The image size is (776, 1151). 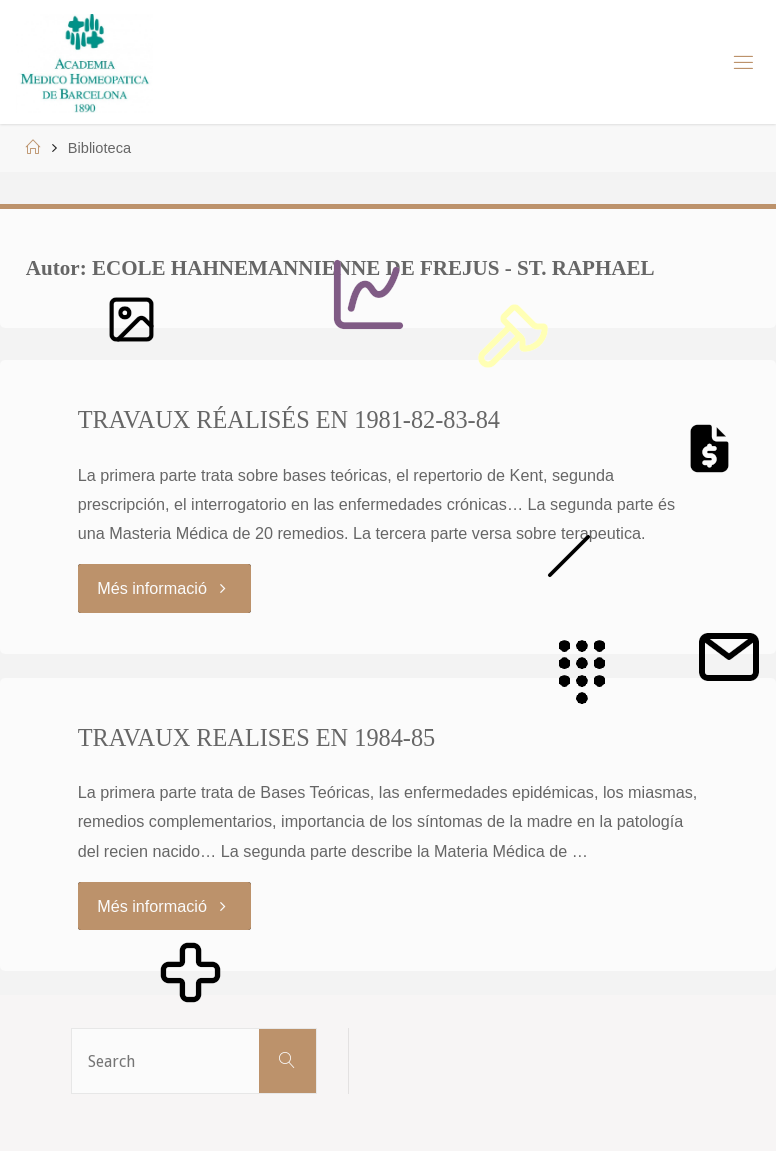 I want to click on access crafting or building tools, so click(x=513, y=336).